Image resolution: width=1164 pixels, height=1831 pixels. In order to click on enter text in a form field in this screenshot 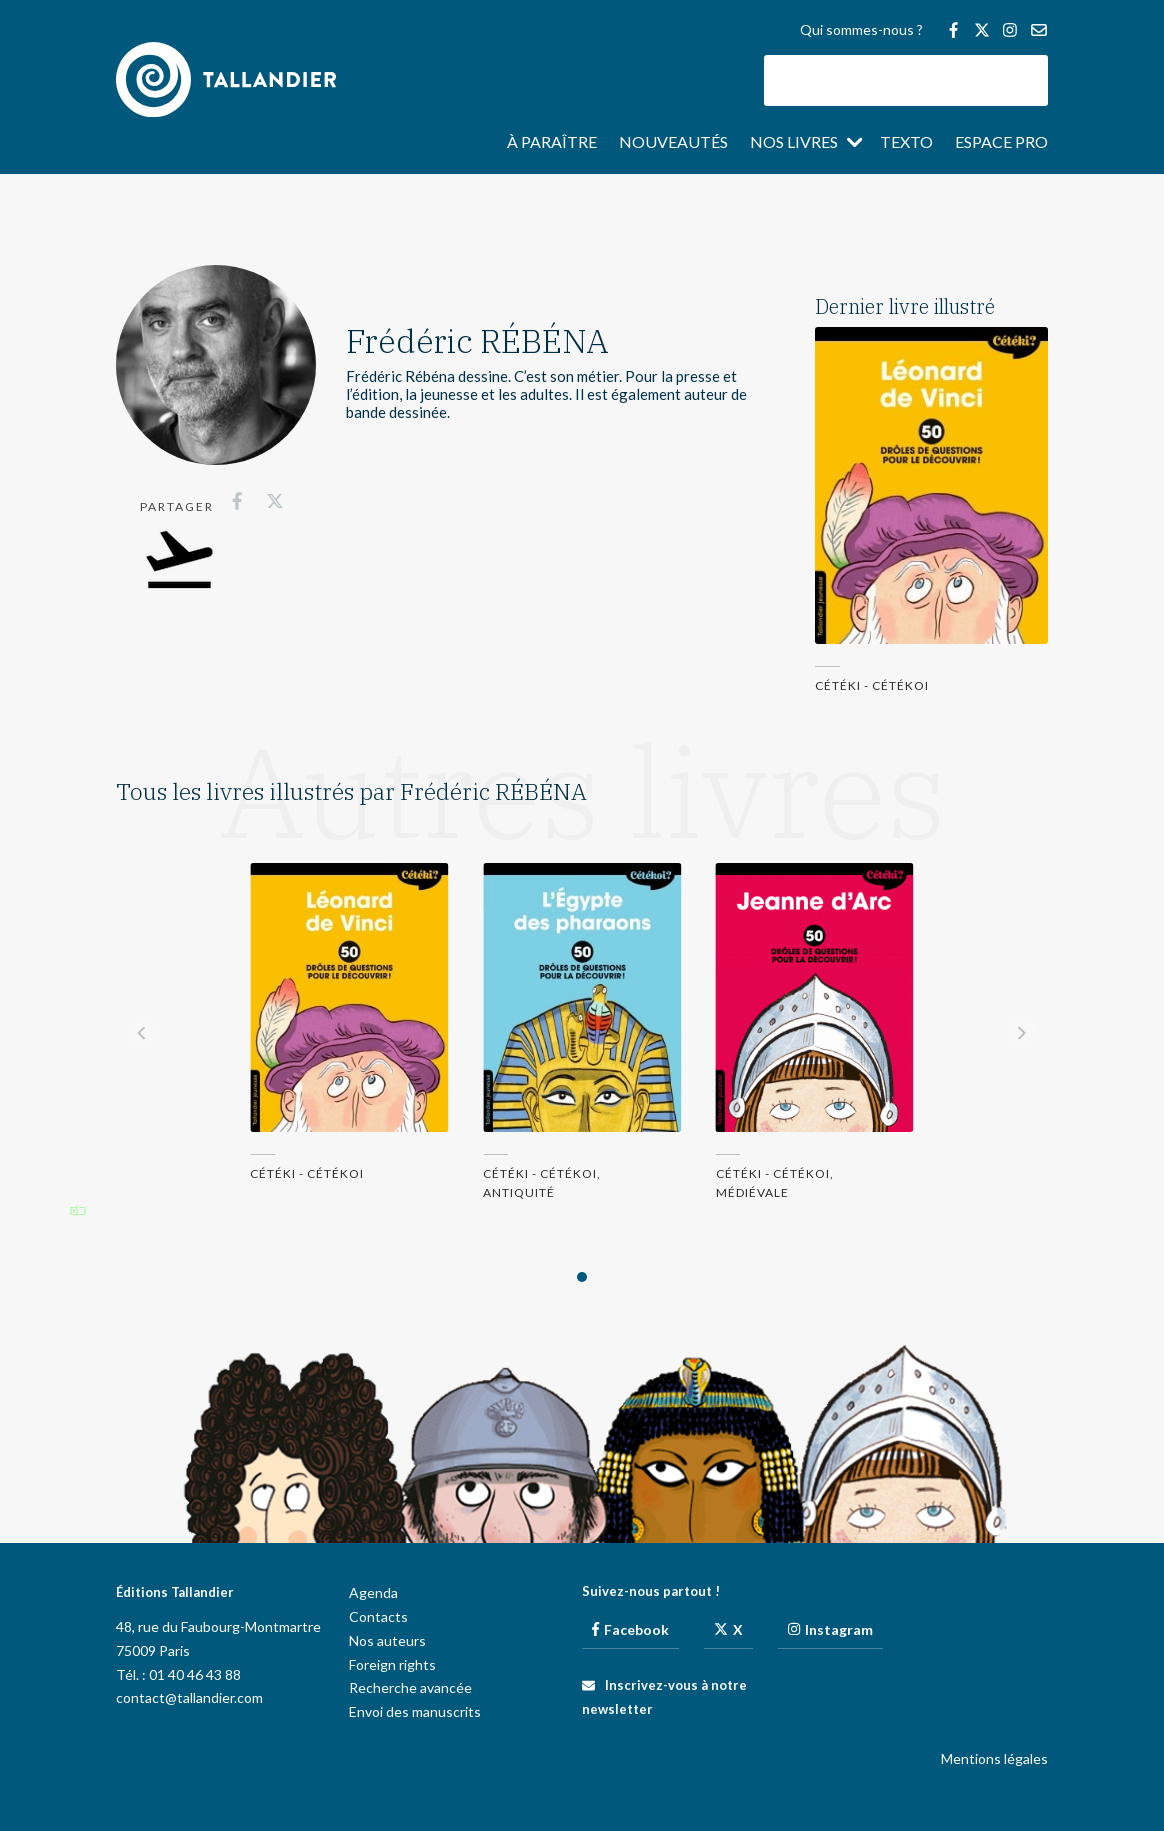, I will do `click(78, 1211)`.